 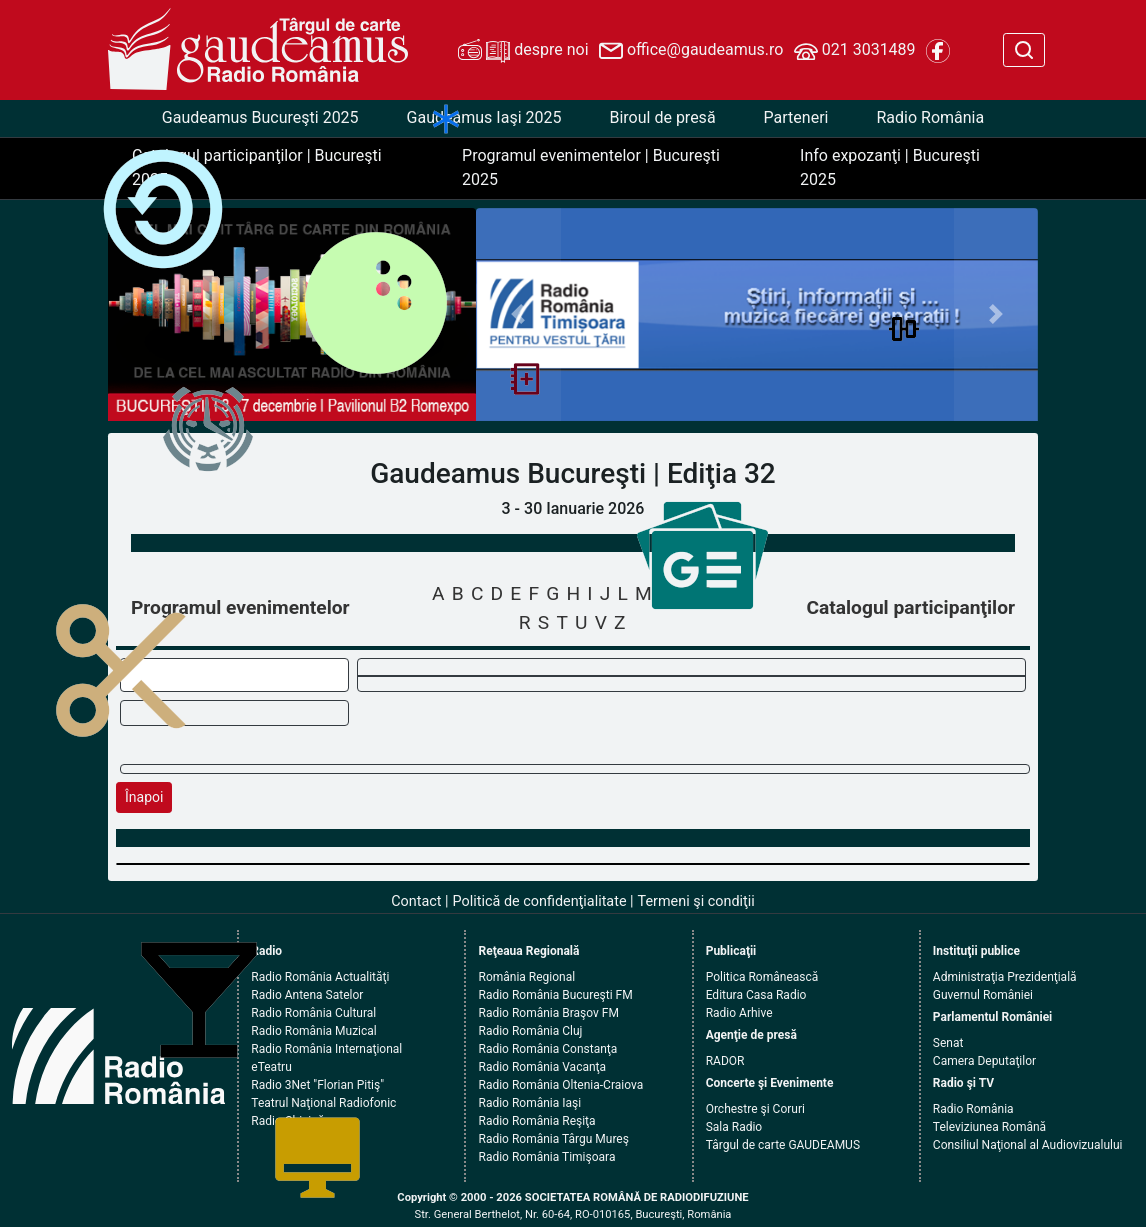 I want to click on creative commons share-alike license indicator, so click(x=163, y=209).